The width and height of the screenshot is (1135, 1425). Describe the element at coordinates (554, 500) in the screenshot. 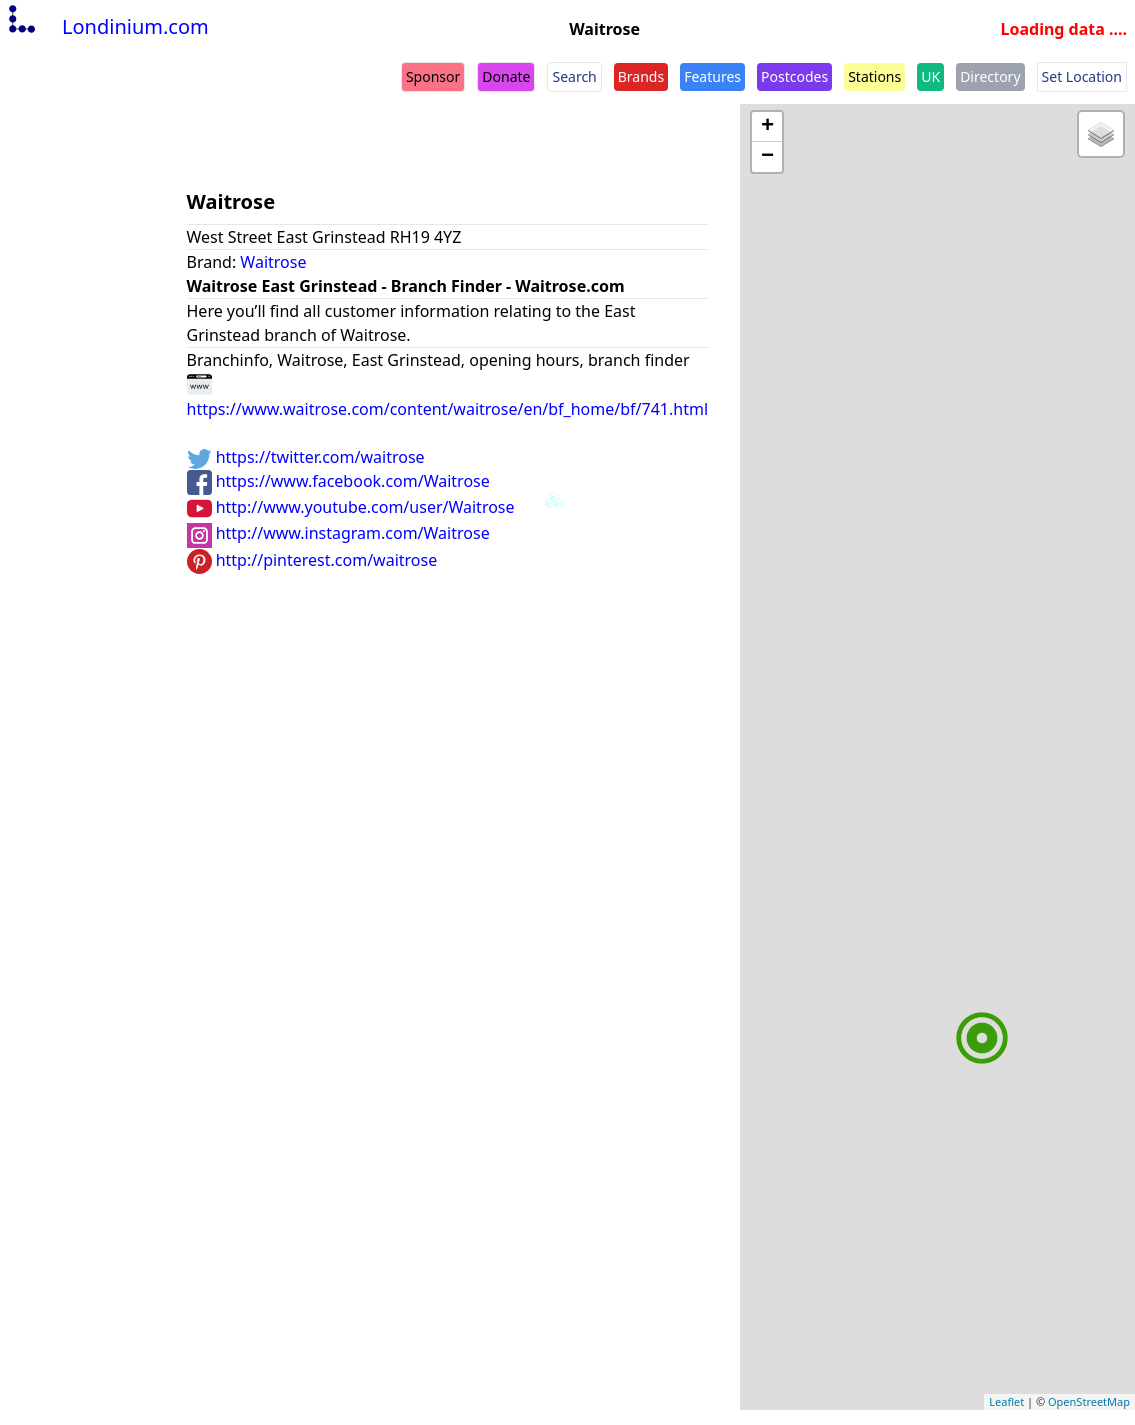

I see `visit docs.rs documentation site` at that location.